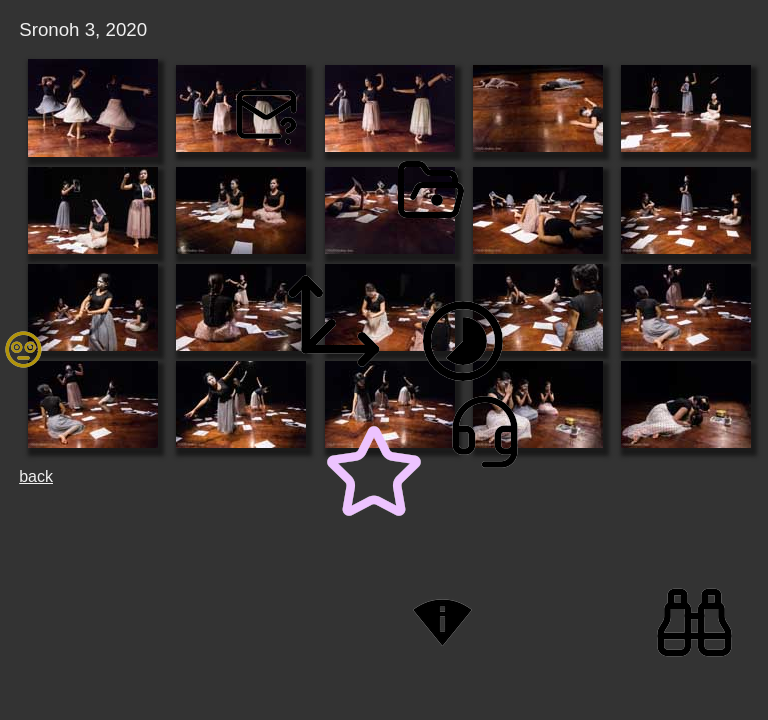 This screenshot has width=768, height=720. What do you see at coordinates (442, 621) in the screenshot?
I see `view wifi network information` at bounding box center [442, 621].